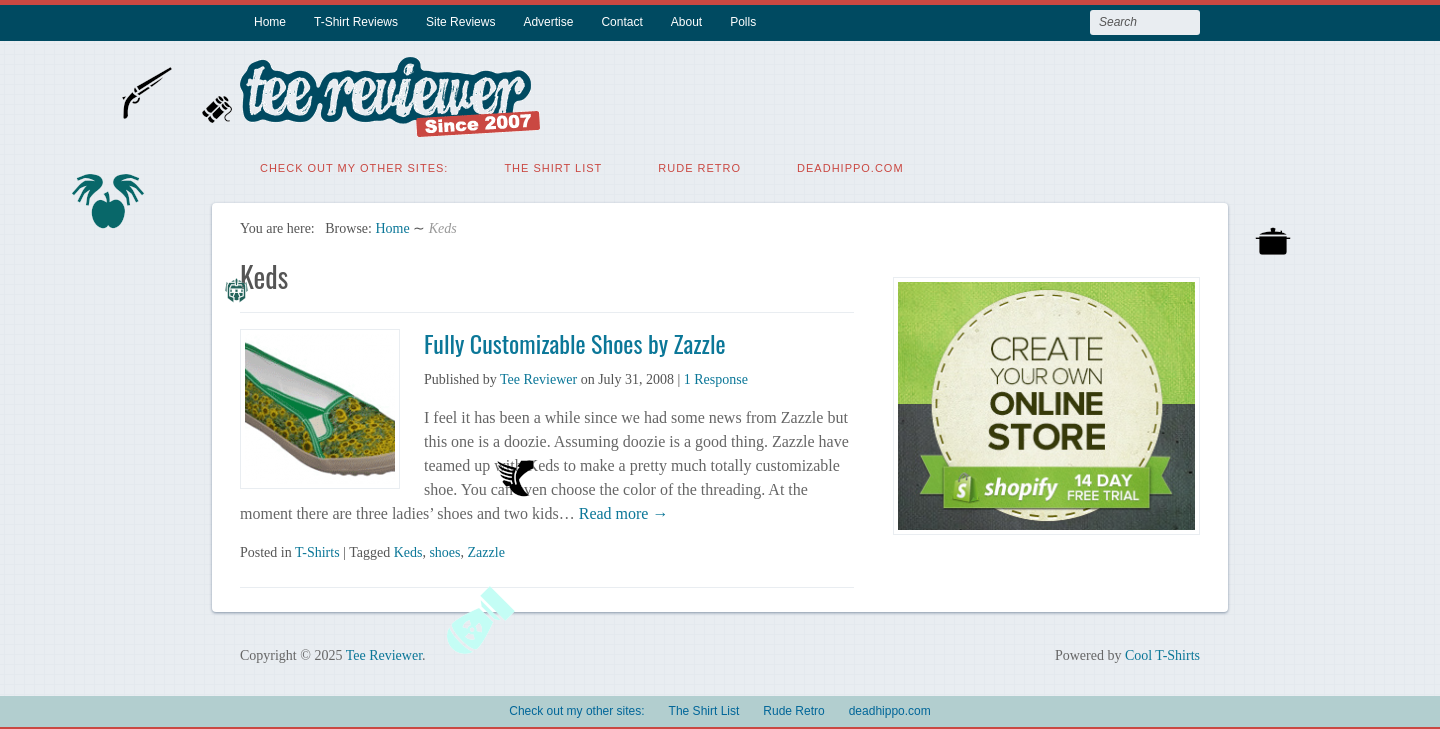 The width and height of the screenshot is (1440, 729). I want to click on select mech or robot character class, so click(236, 290).